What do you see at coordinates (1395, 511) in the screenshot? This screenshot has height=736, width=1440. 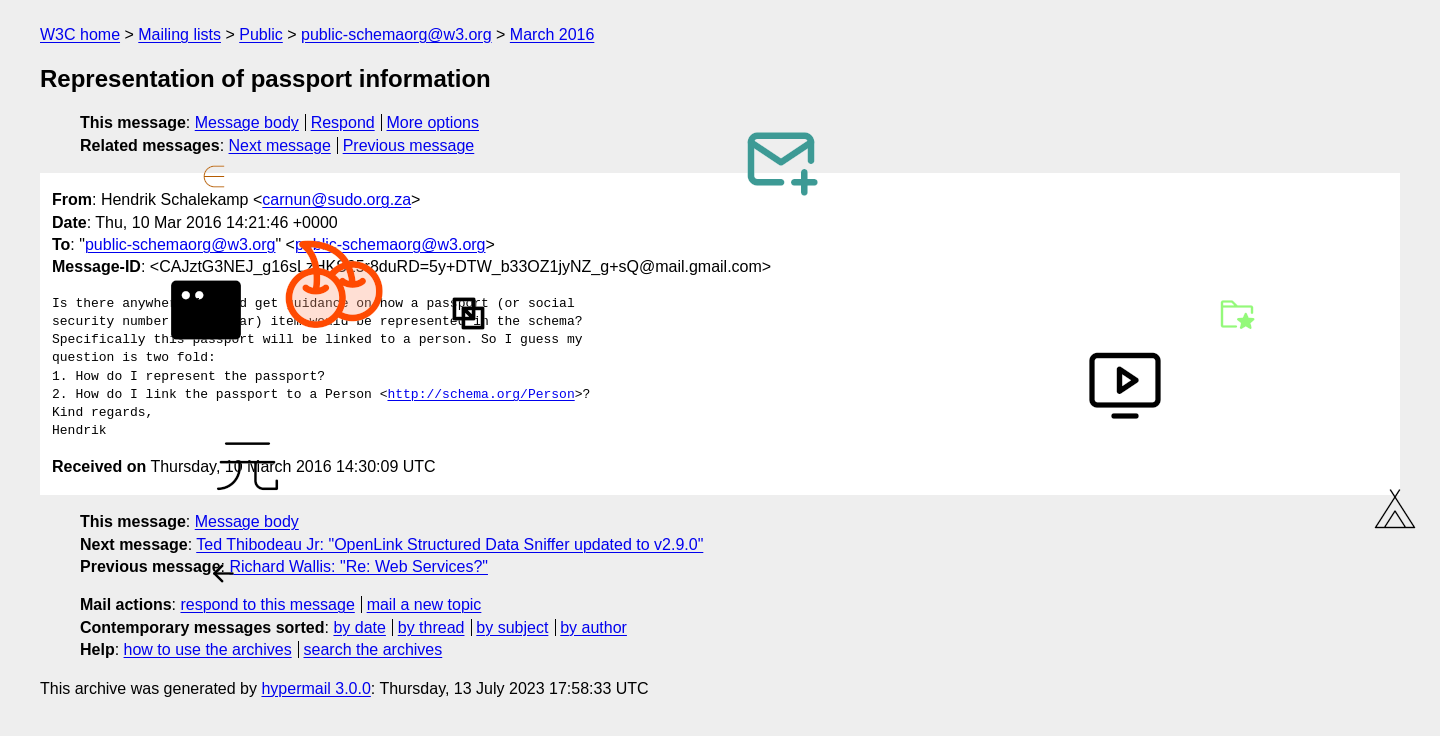 I see `access camping or outdoor accommodation options` at bounding box center [1395, 511].